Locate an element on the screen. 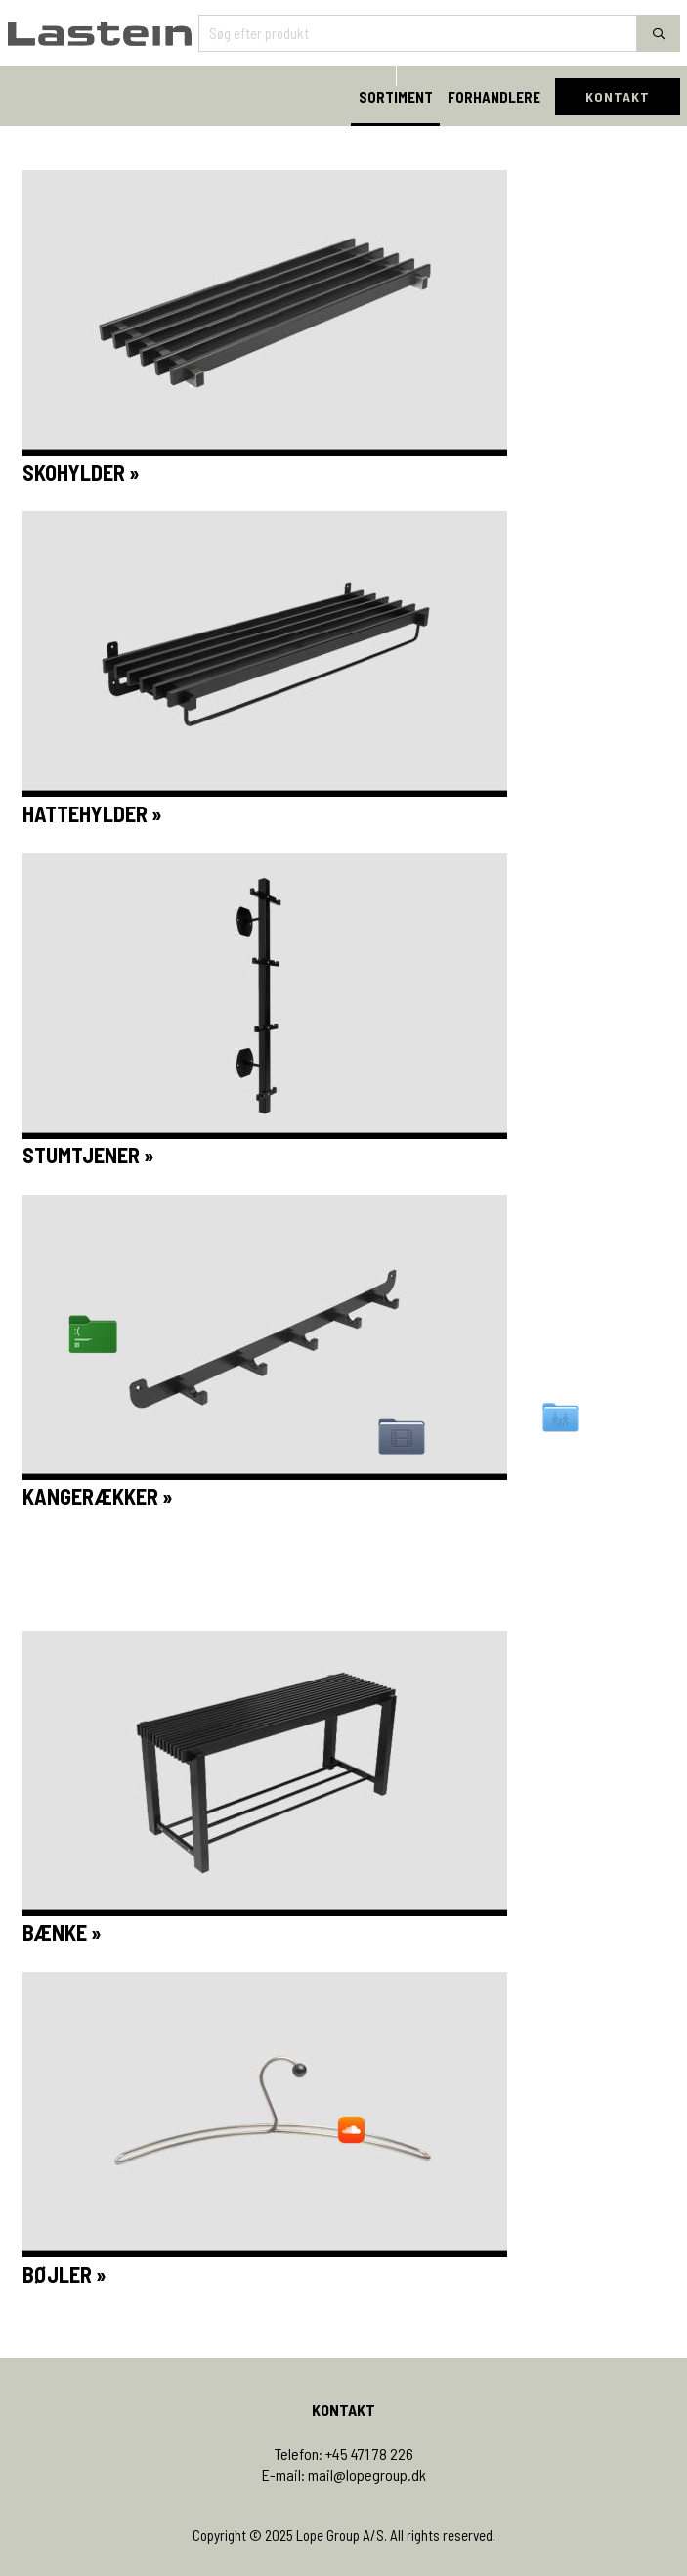 Image resolution: width=687 pixels, height=2576 pixels. open the family shared folder is located at coordinates (560, 1417).